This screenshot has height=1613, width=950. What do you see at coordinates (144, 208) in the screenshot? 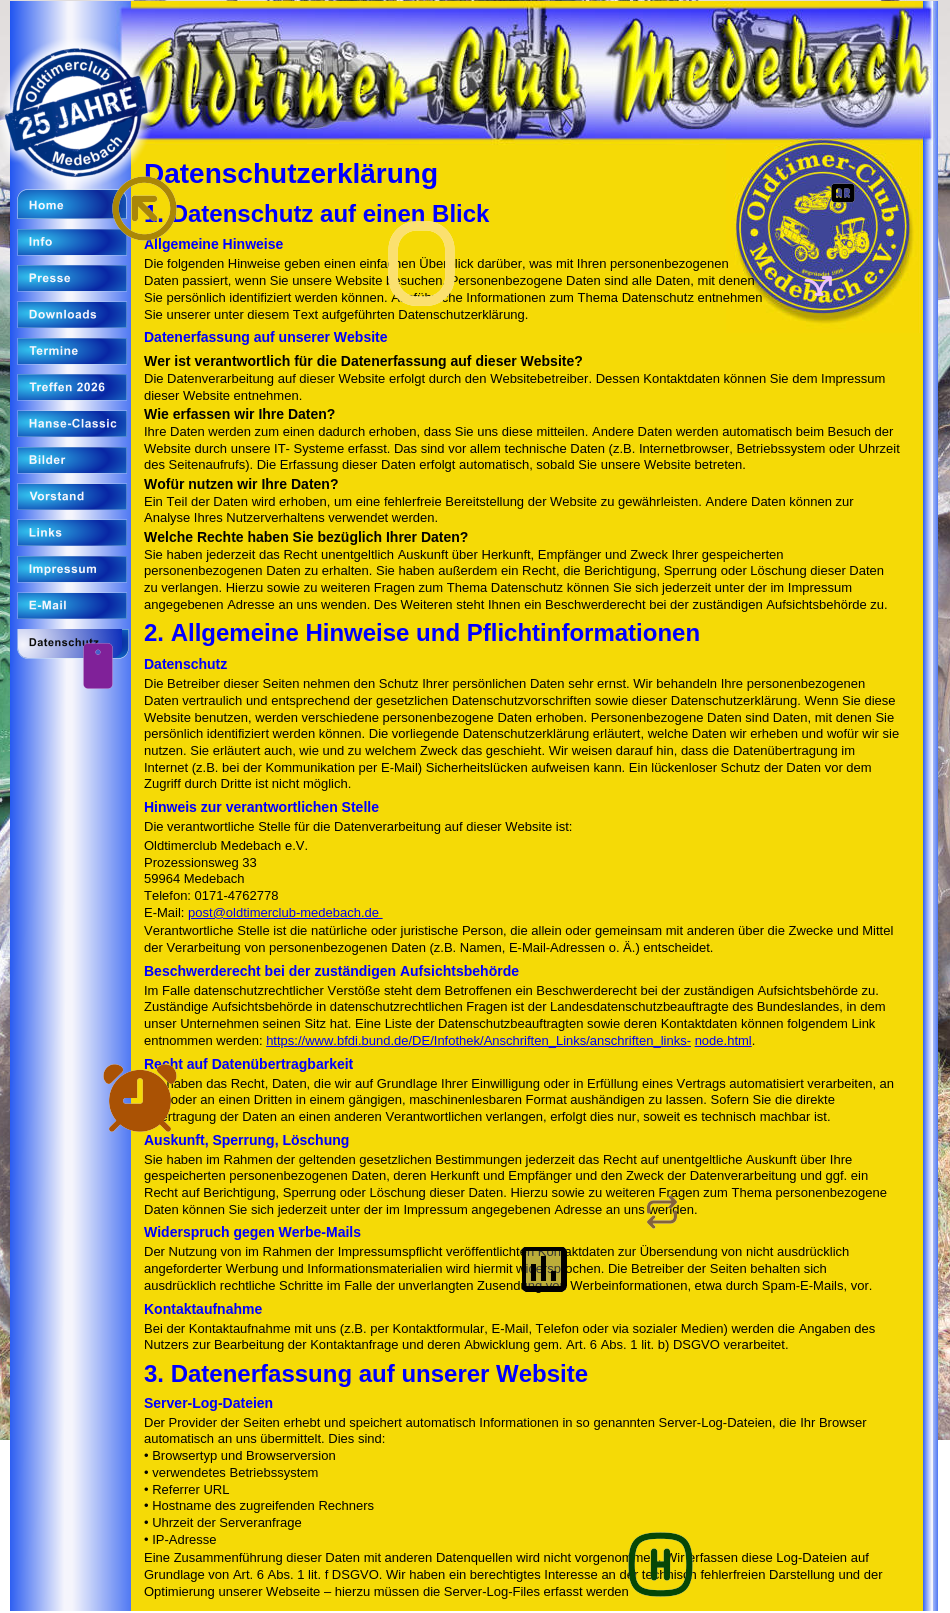
I see `navigate back to previous screen` at bounding box center [144, 208].